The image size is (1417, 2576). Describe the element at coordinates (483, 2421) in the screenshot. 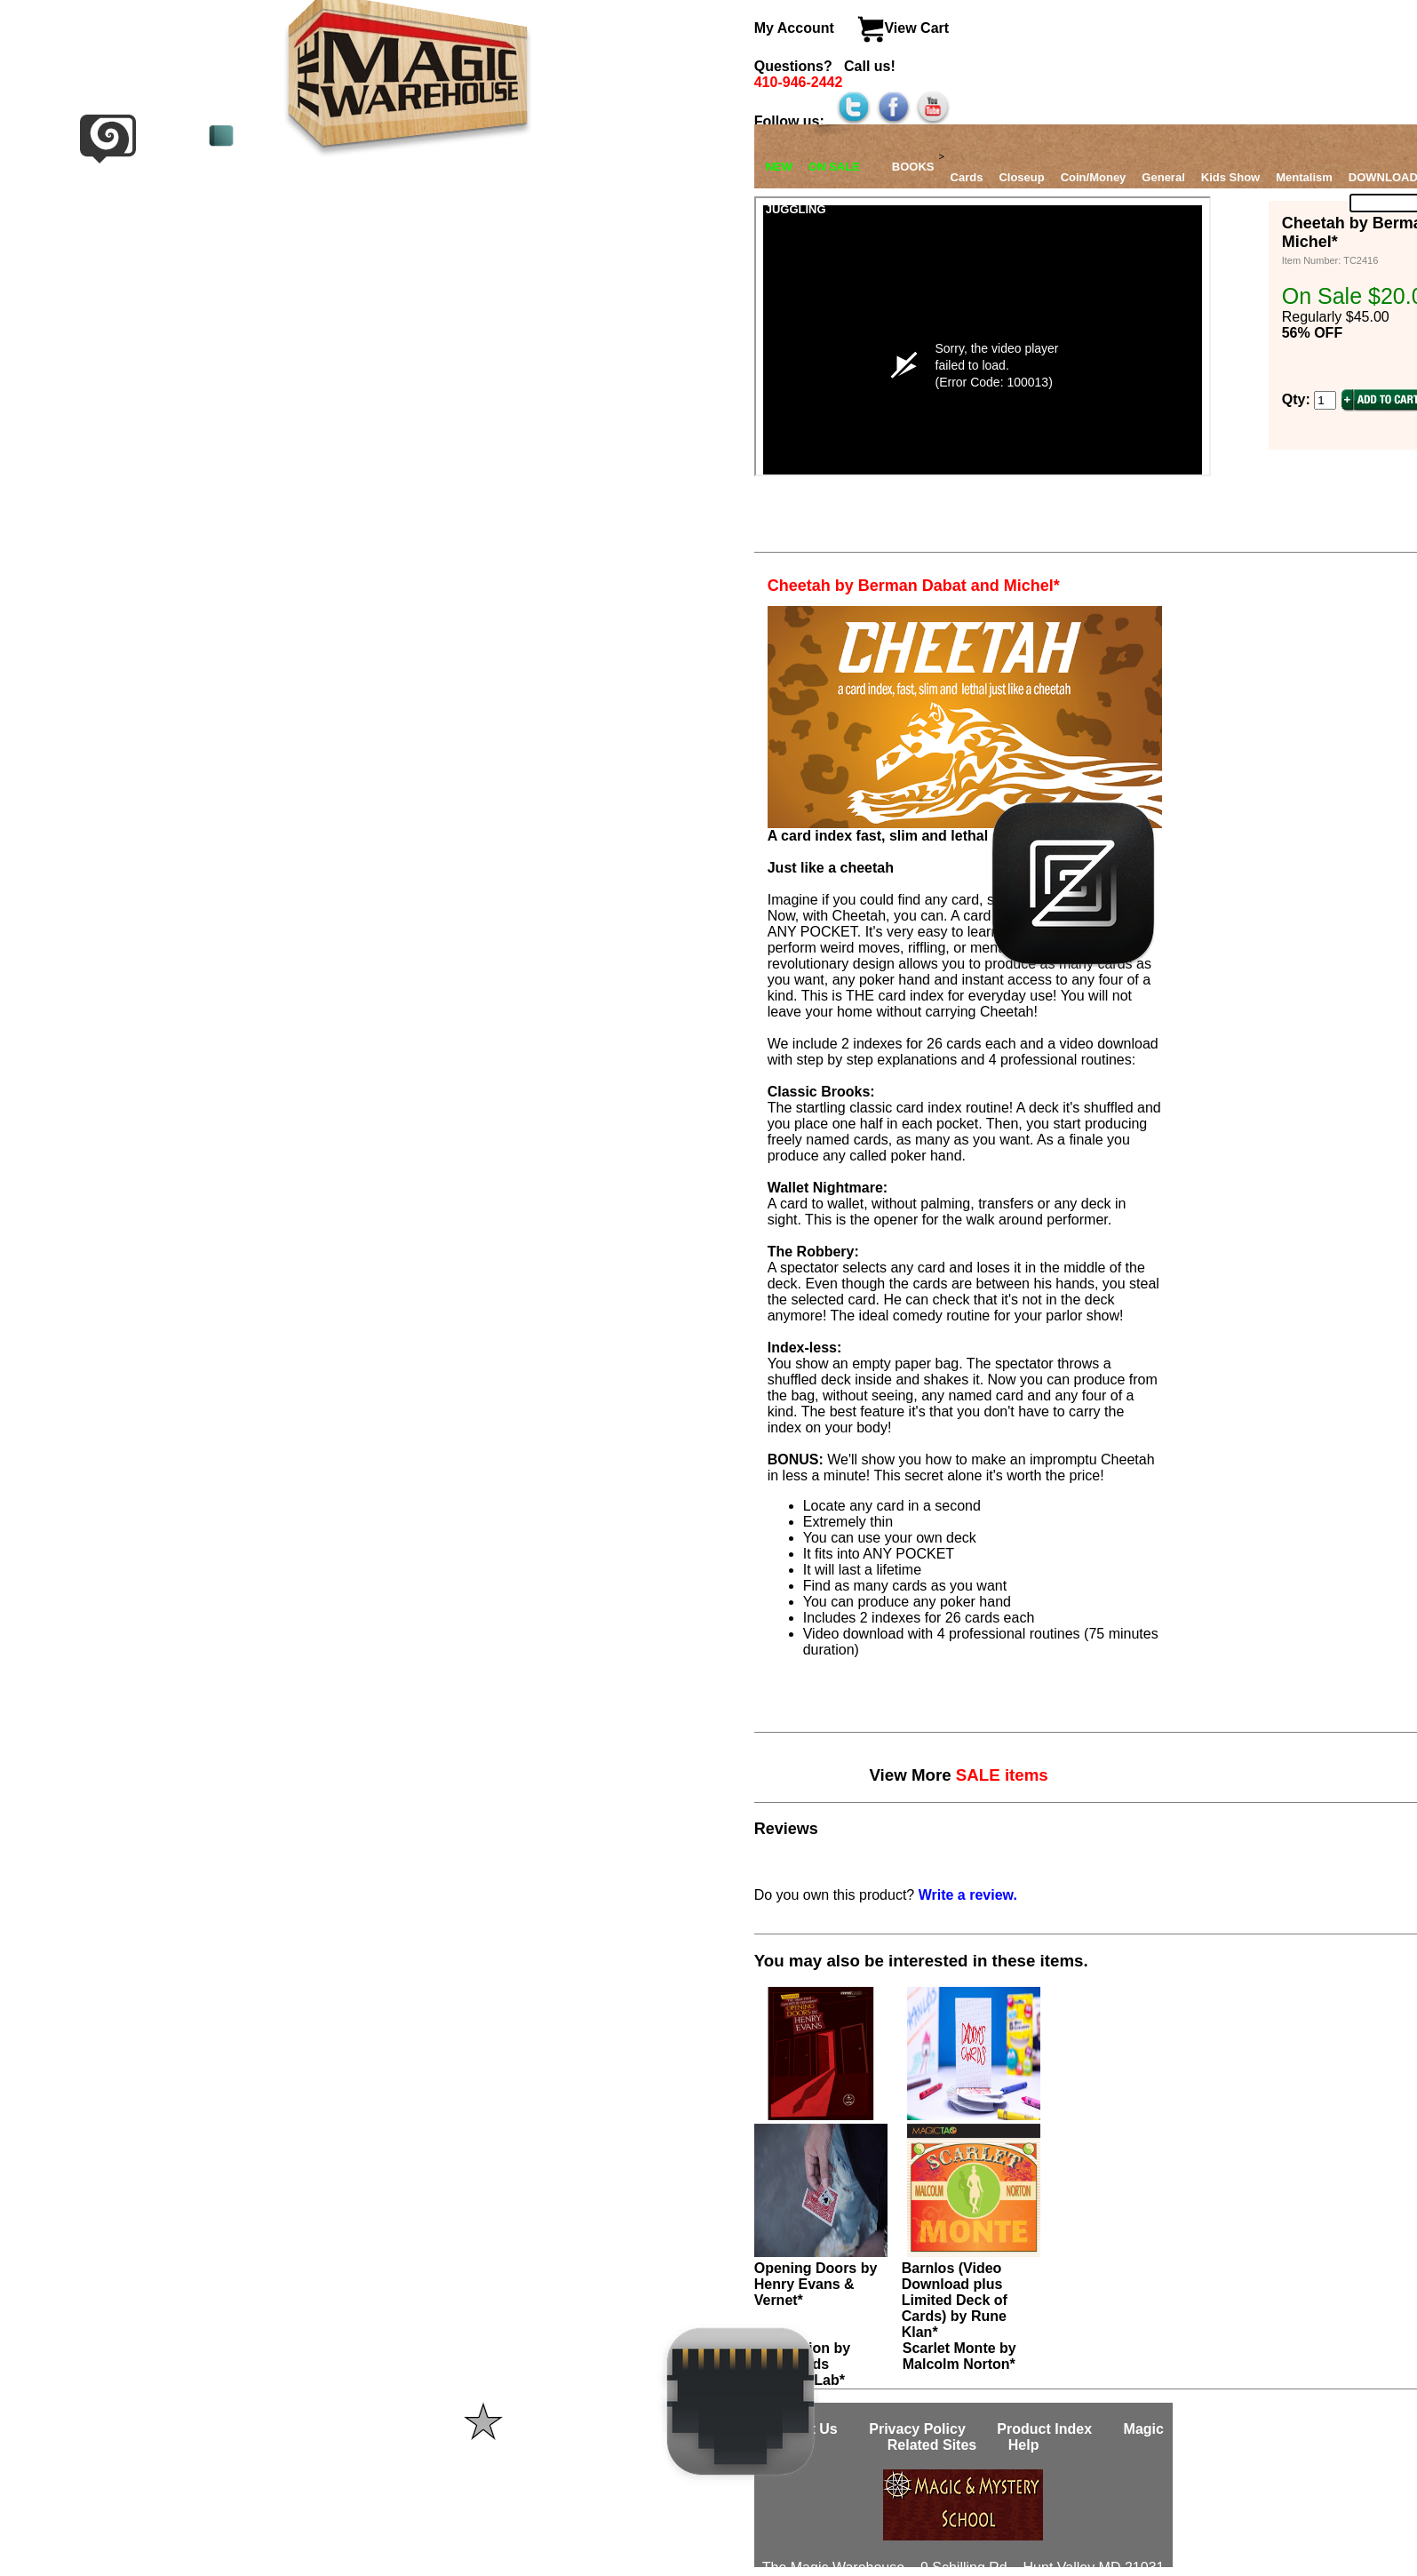

I see `view VIP contacts in mail` at that location.